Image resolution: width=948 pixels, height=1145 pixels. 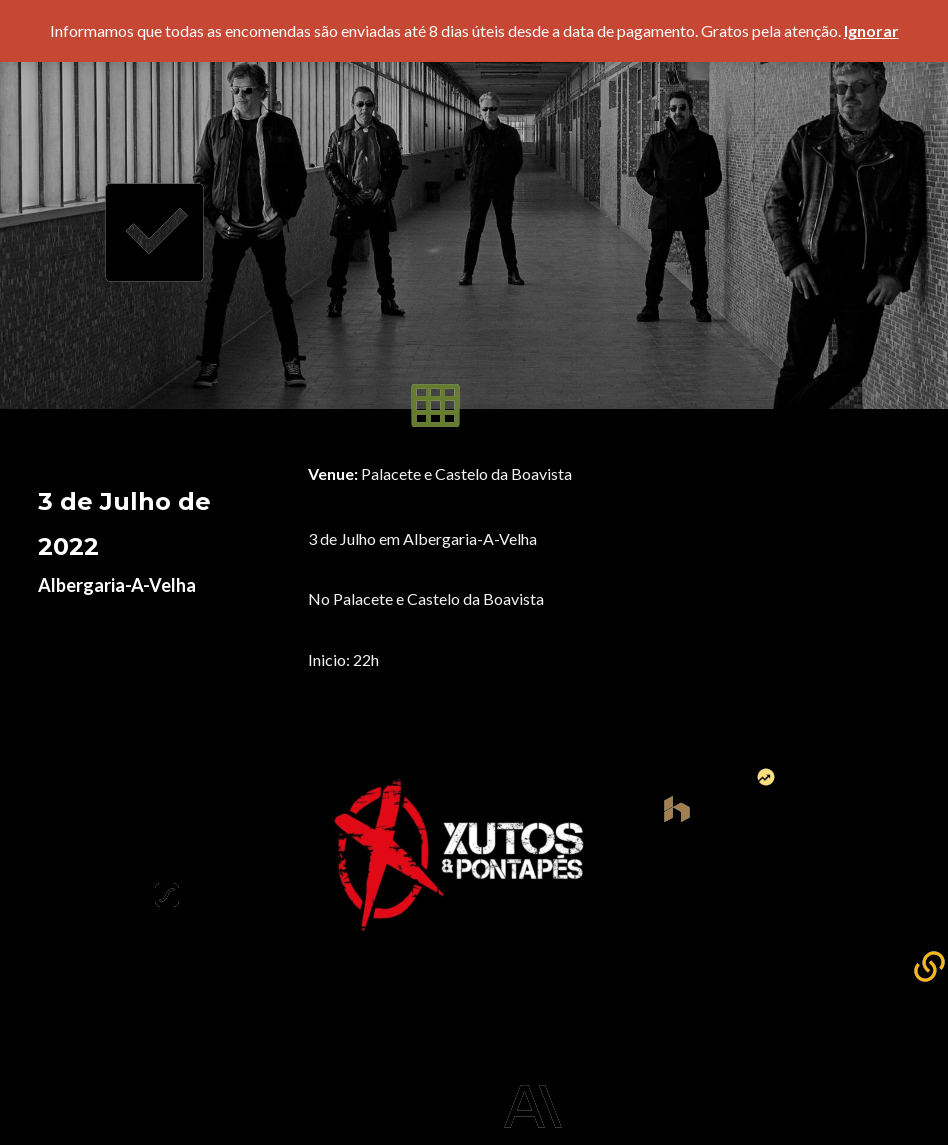 What do you see at coordinates (435, 405) in the screenshot?
I see `switch to grid view layout` at bounding box center [435, 405].